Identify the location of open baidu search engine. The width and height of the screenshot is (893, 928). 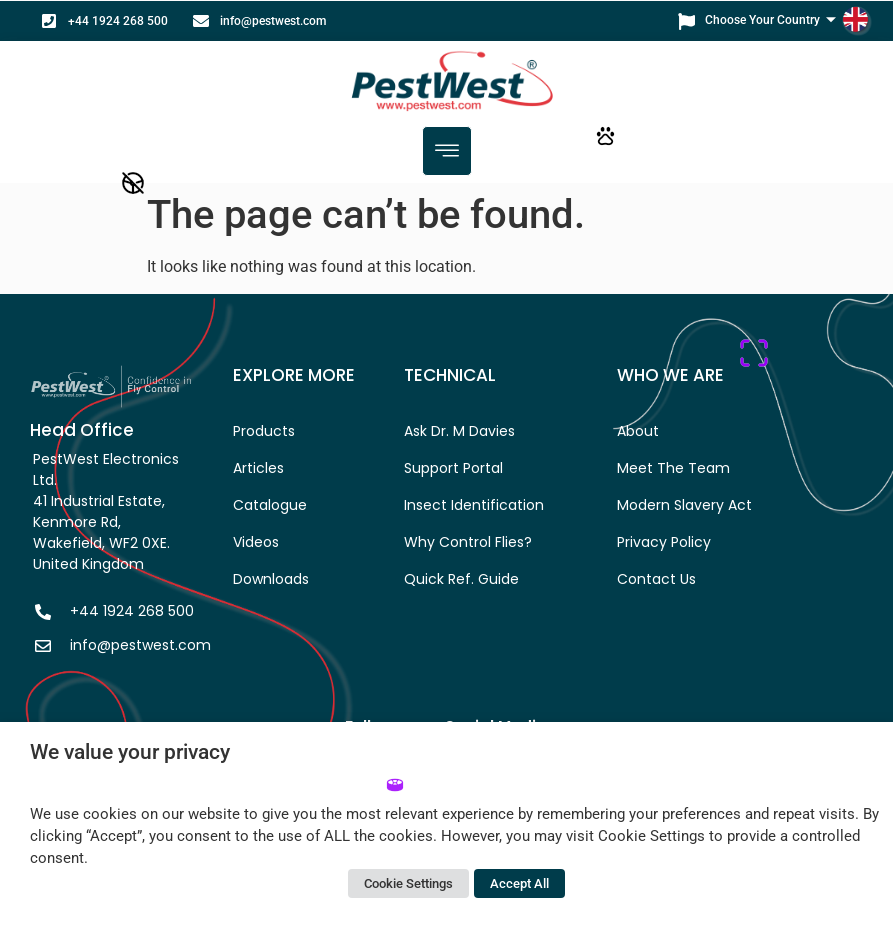
(605, 136).